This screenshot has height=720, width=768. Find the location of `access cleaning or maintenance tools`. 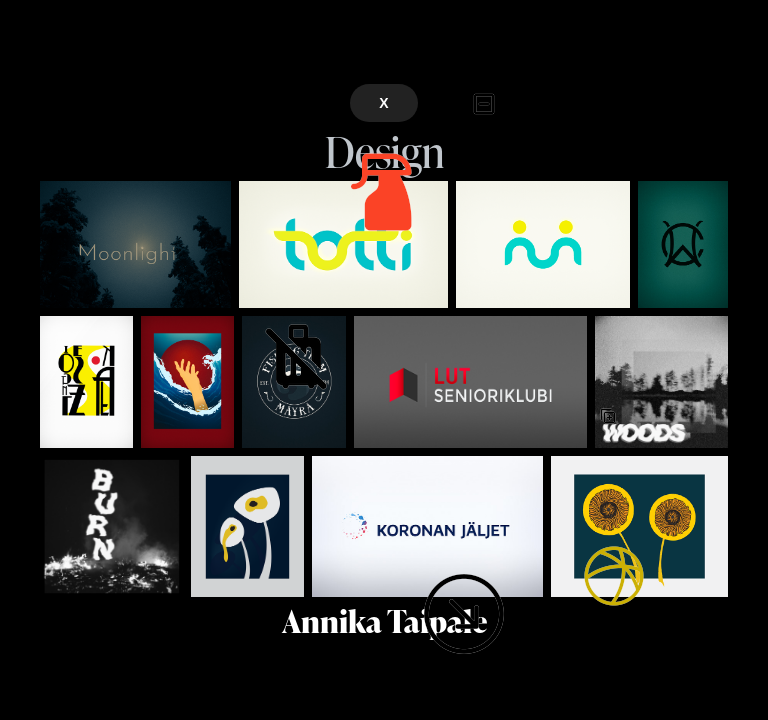

access cleaning or maintenance tools is located at coordinates (384, 192).